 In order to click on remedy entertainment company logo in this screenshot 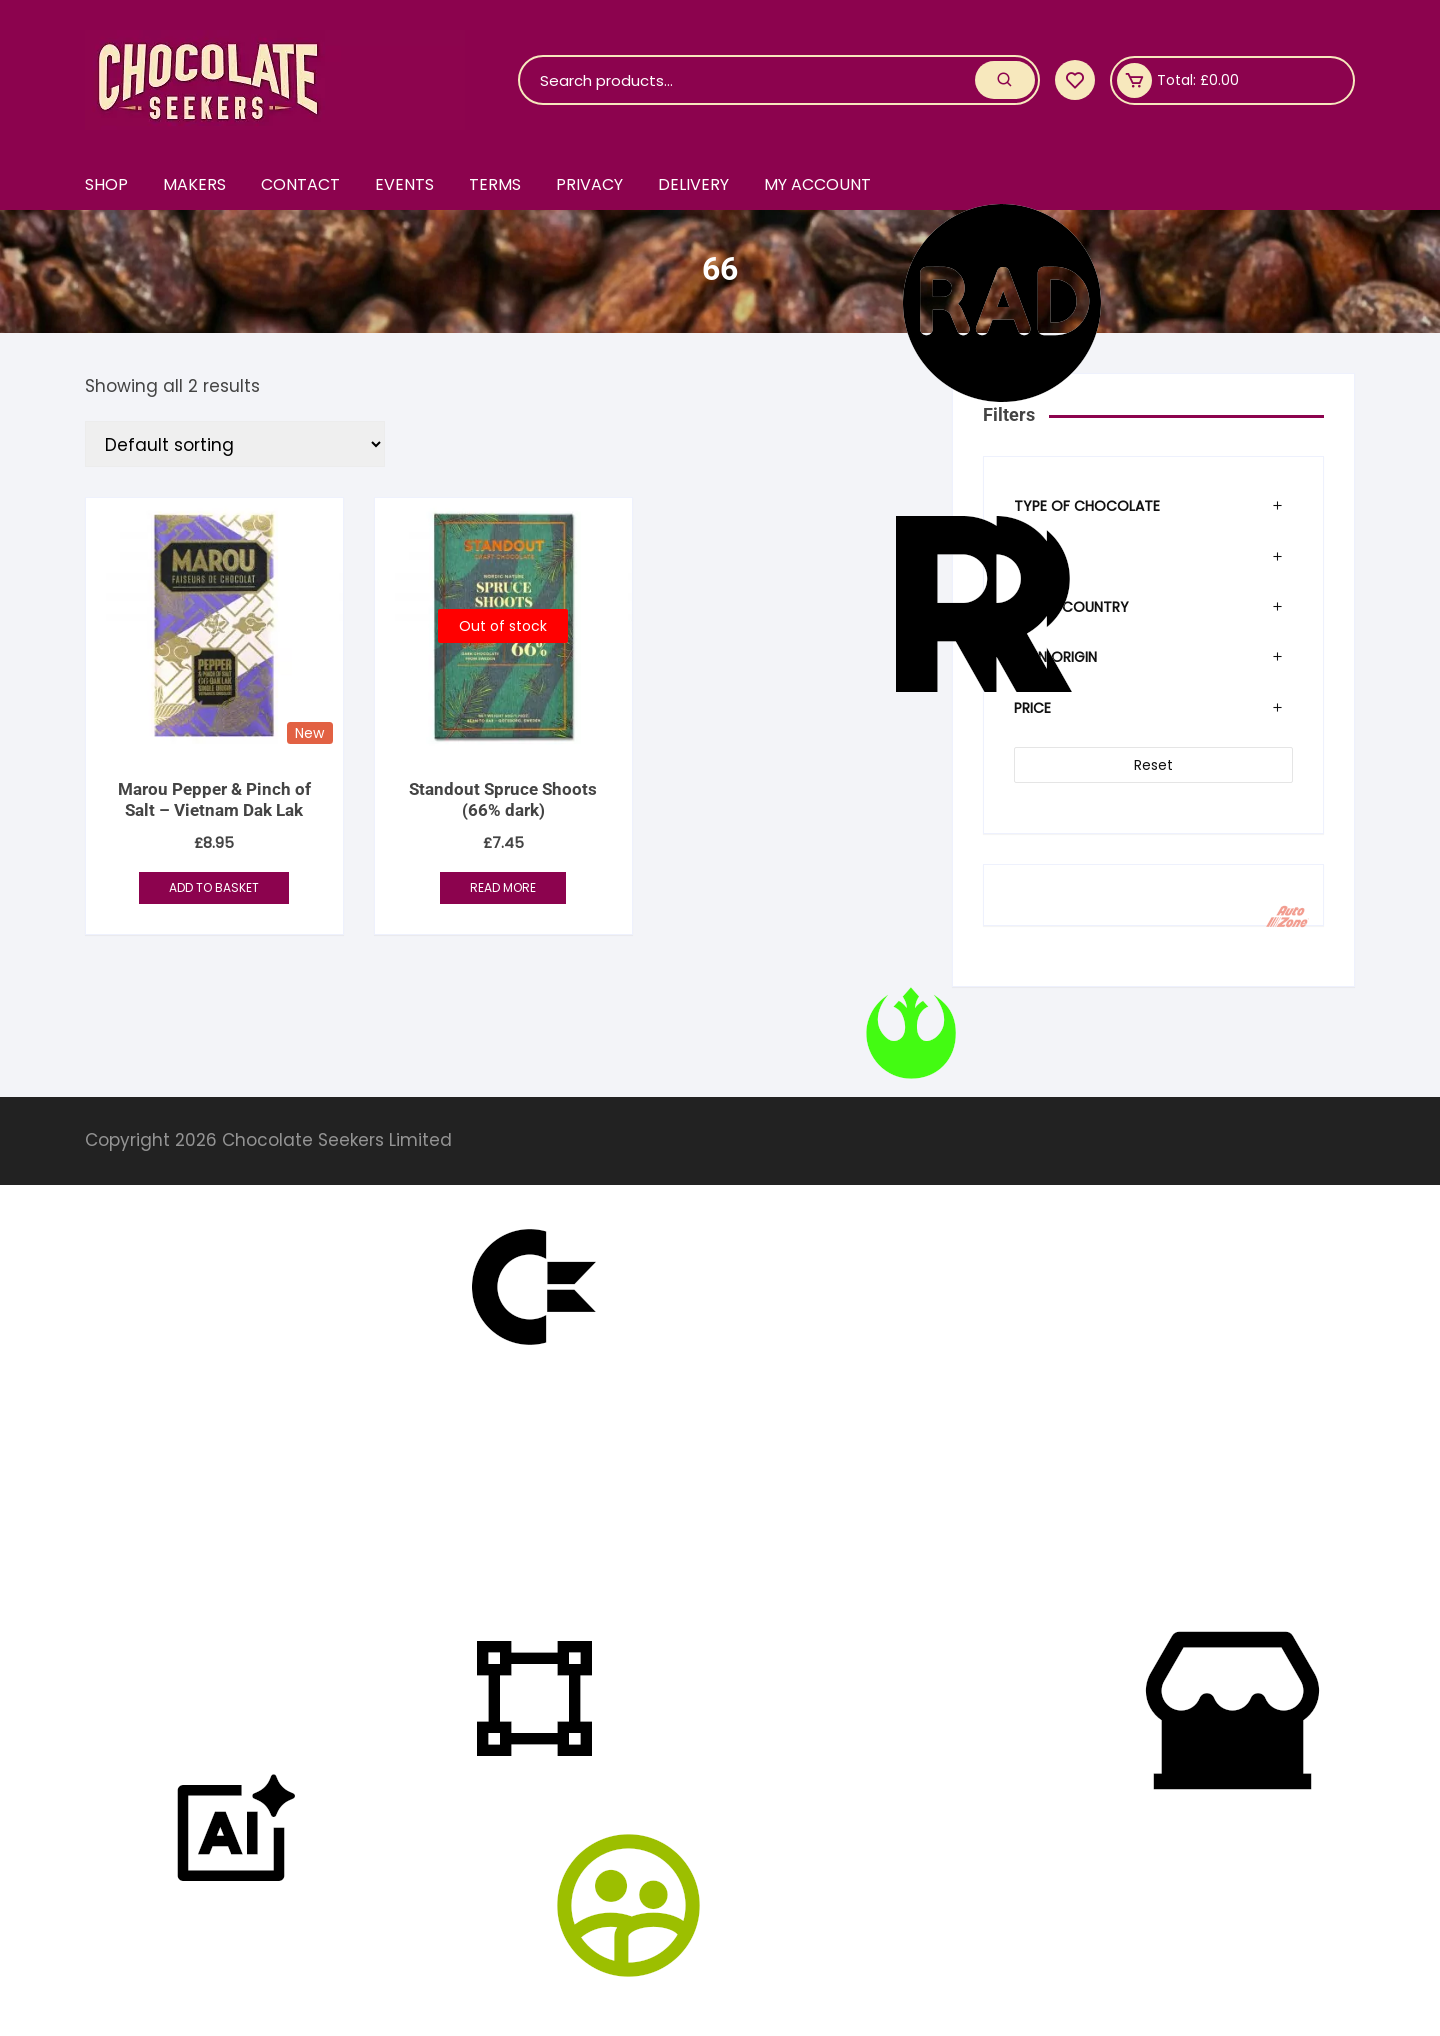, I will do `click(984, 604)`.